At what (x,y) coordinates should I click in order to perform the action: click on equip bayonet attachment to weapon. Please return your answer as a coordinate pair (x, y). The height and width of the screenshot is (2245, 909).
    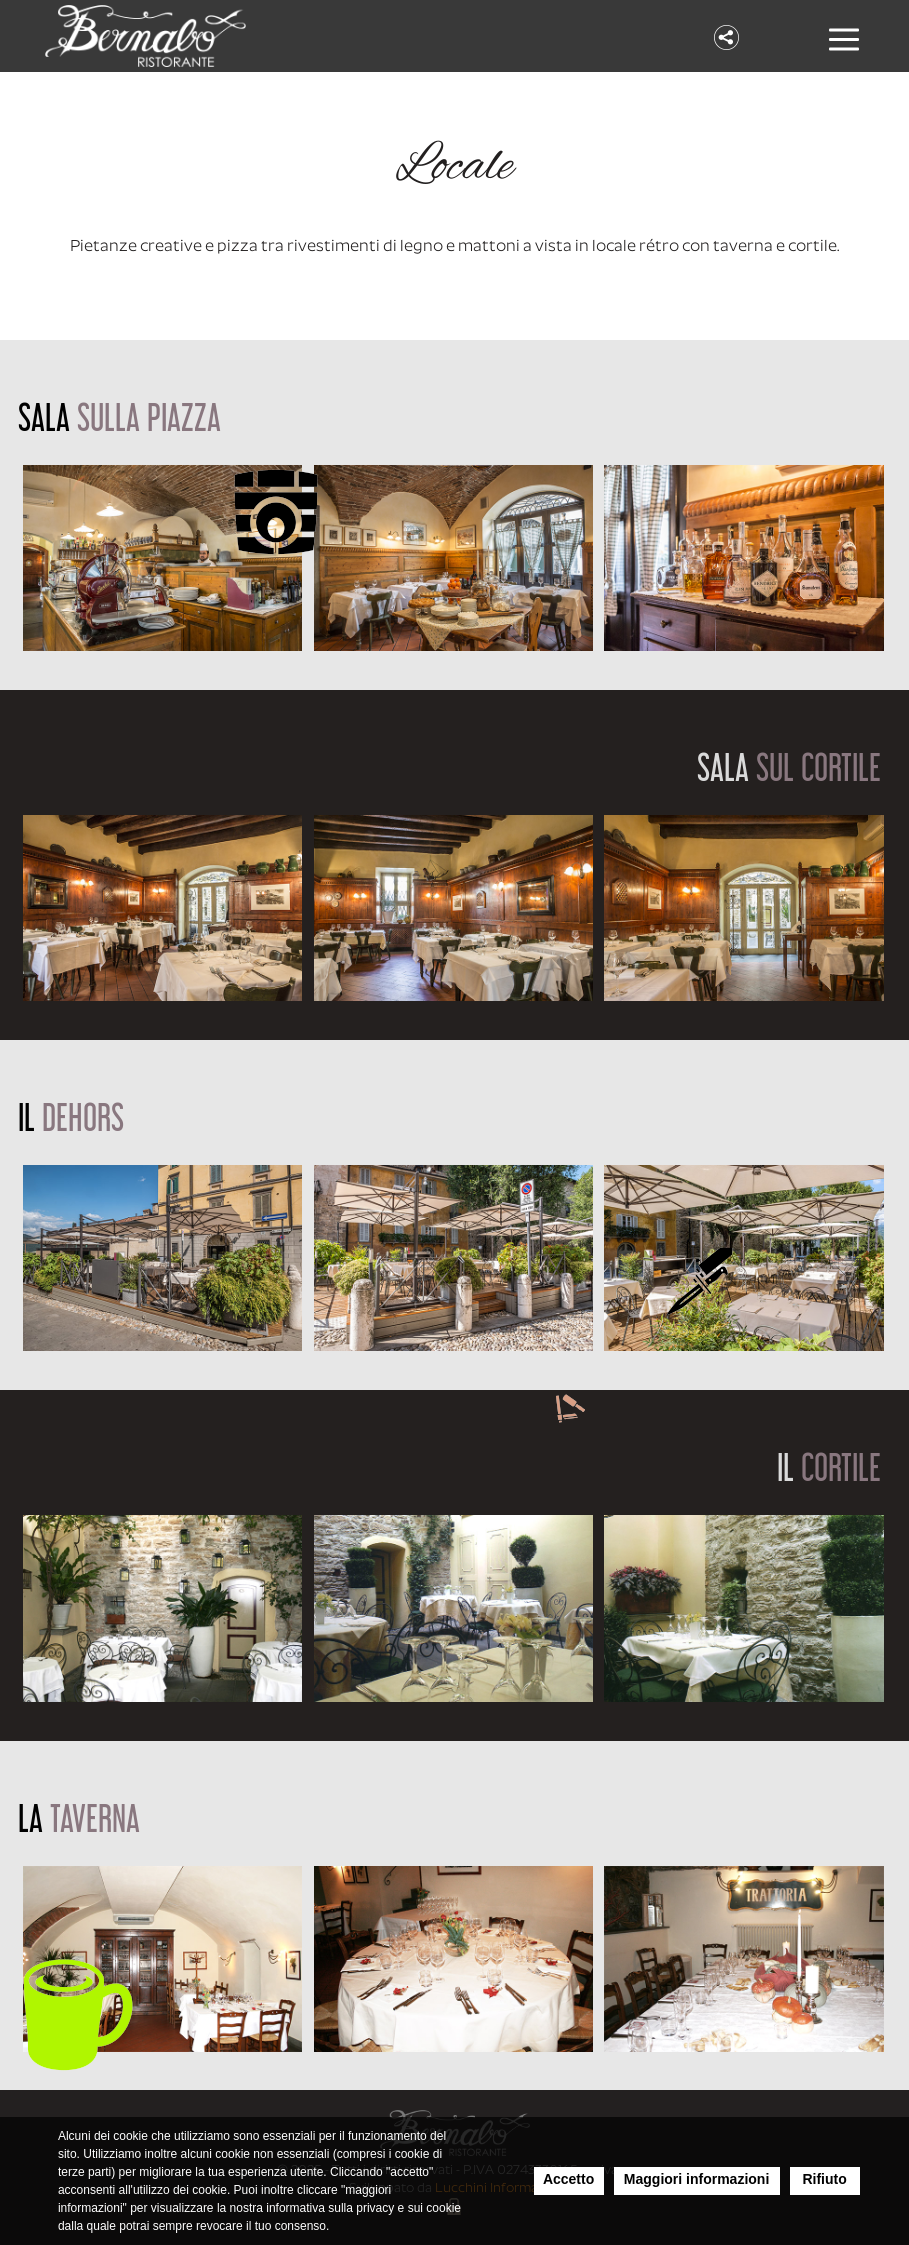
    Looking at the image, I should click on (699, 1281).